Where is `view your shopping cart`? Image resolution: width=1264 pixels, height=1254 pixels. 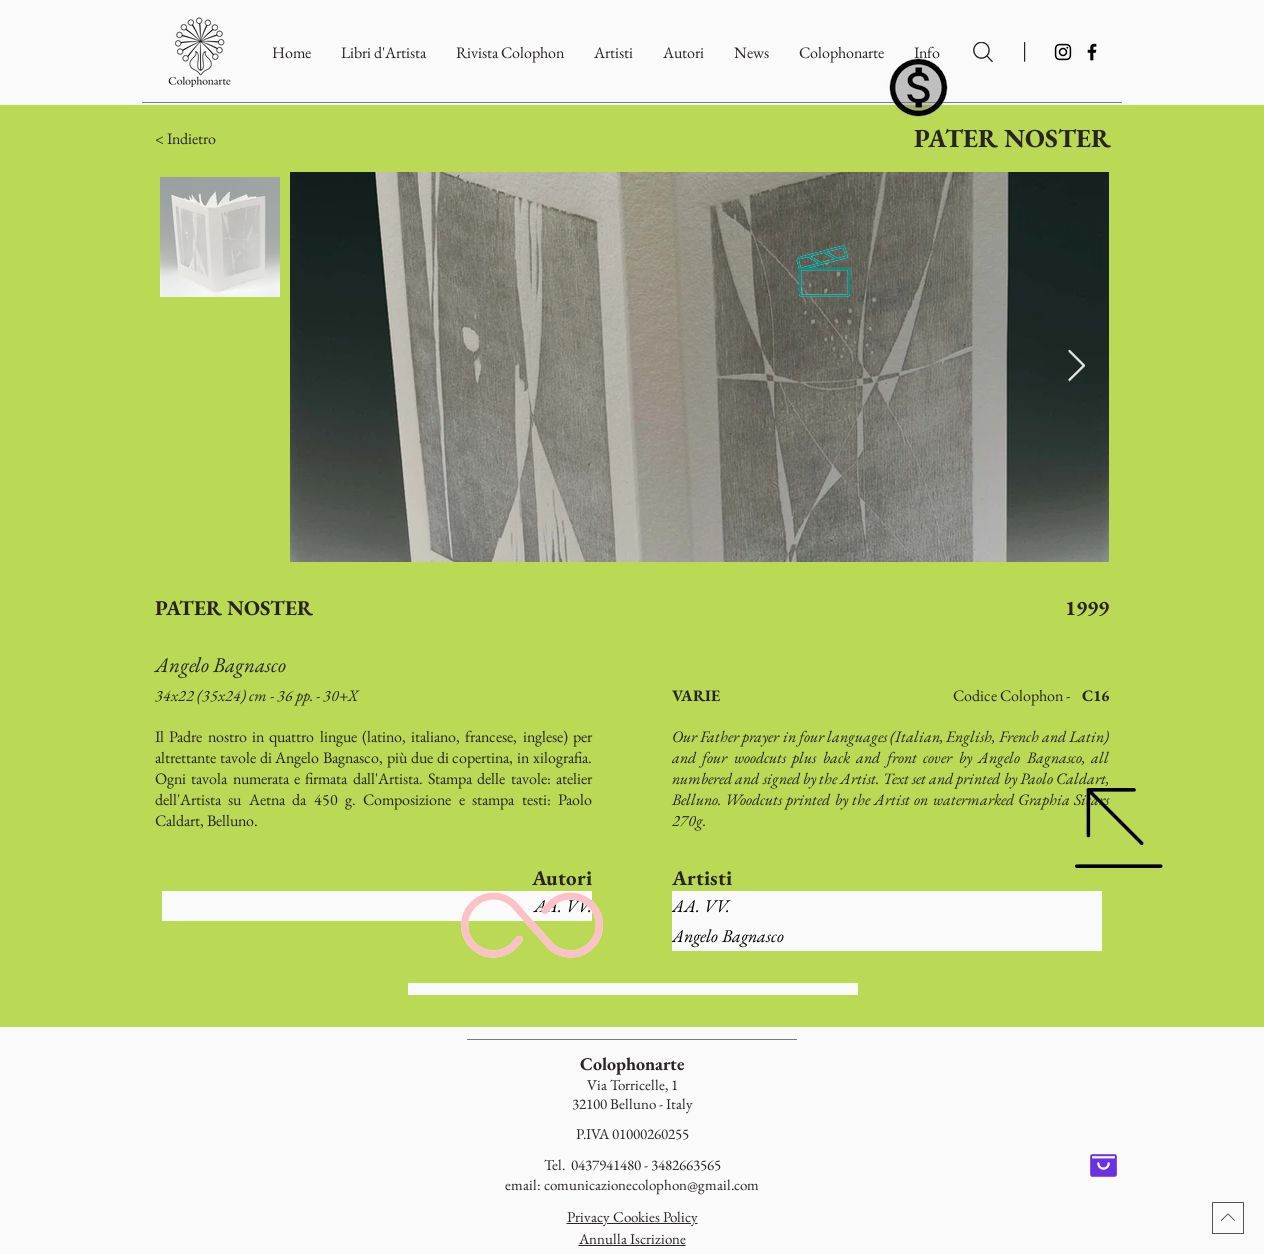 view your shopping cart is located at coordinates (1103, 1165).